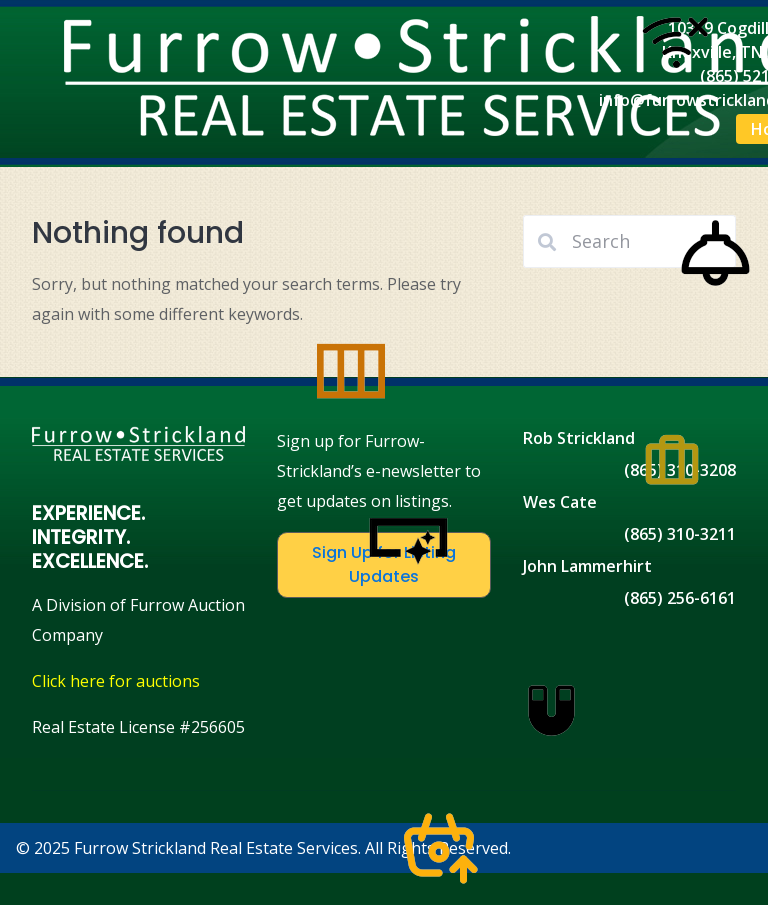 This screenshot has height=905, width=768. Describe the element at coordinates (672, 463) in the screenshot. I see `access travel or trip planning features` at that location.